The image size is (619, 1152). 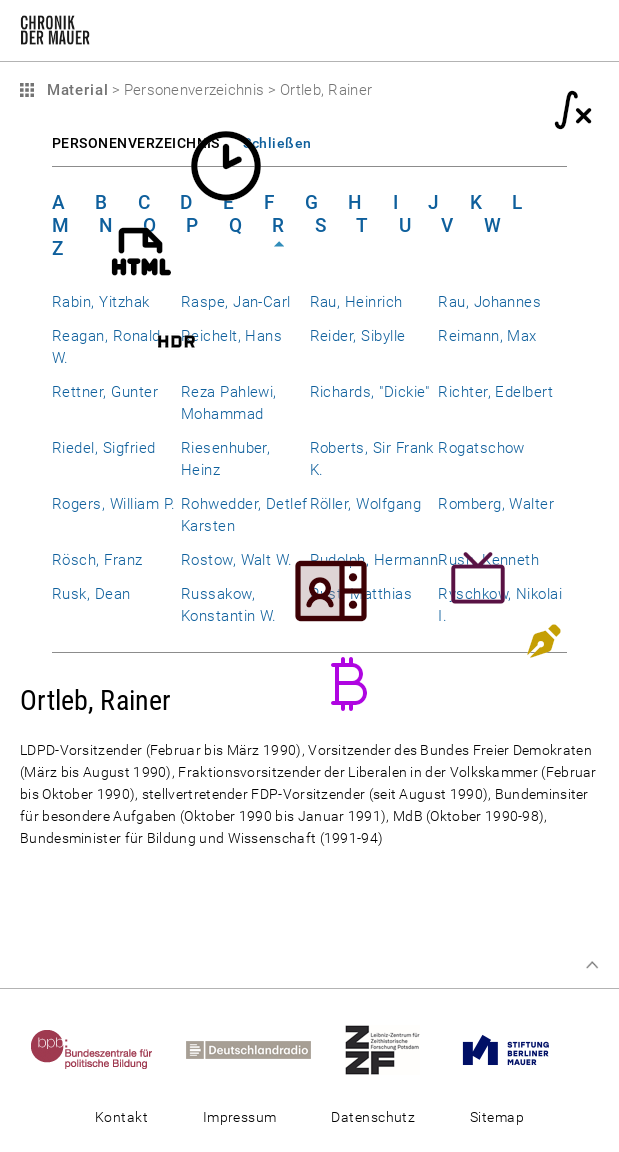 I want to click on start or join a video conference, so click(x=331, y=591).